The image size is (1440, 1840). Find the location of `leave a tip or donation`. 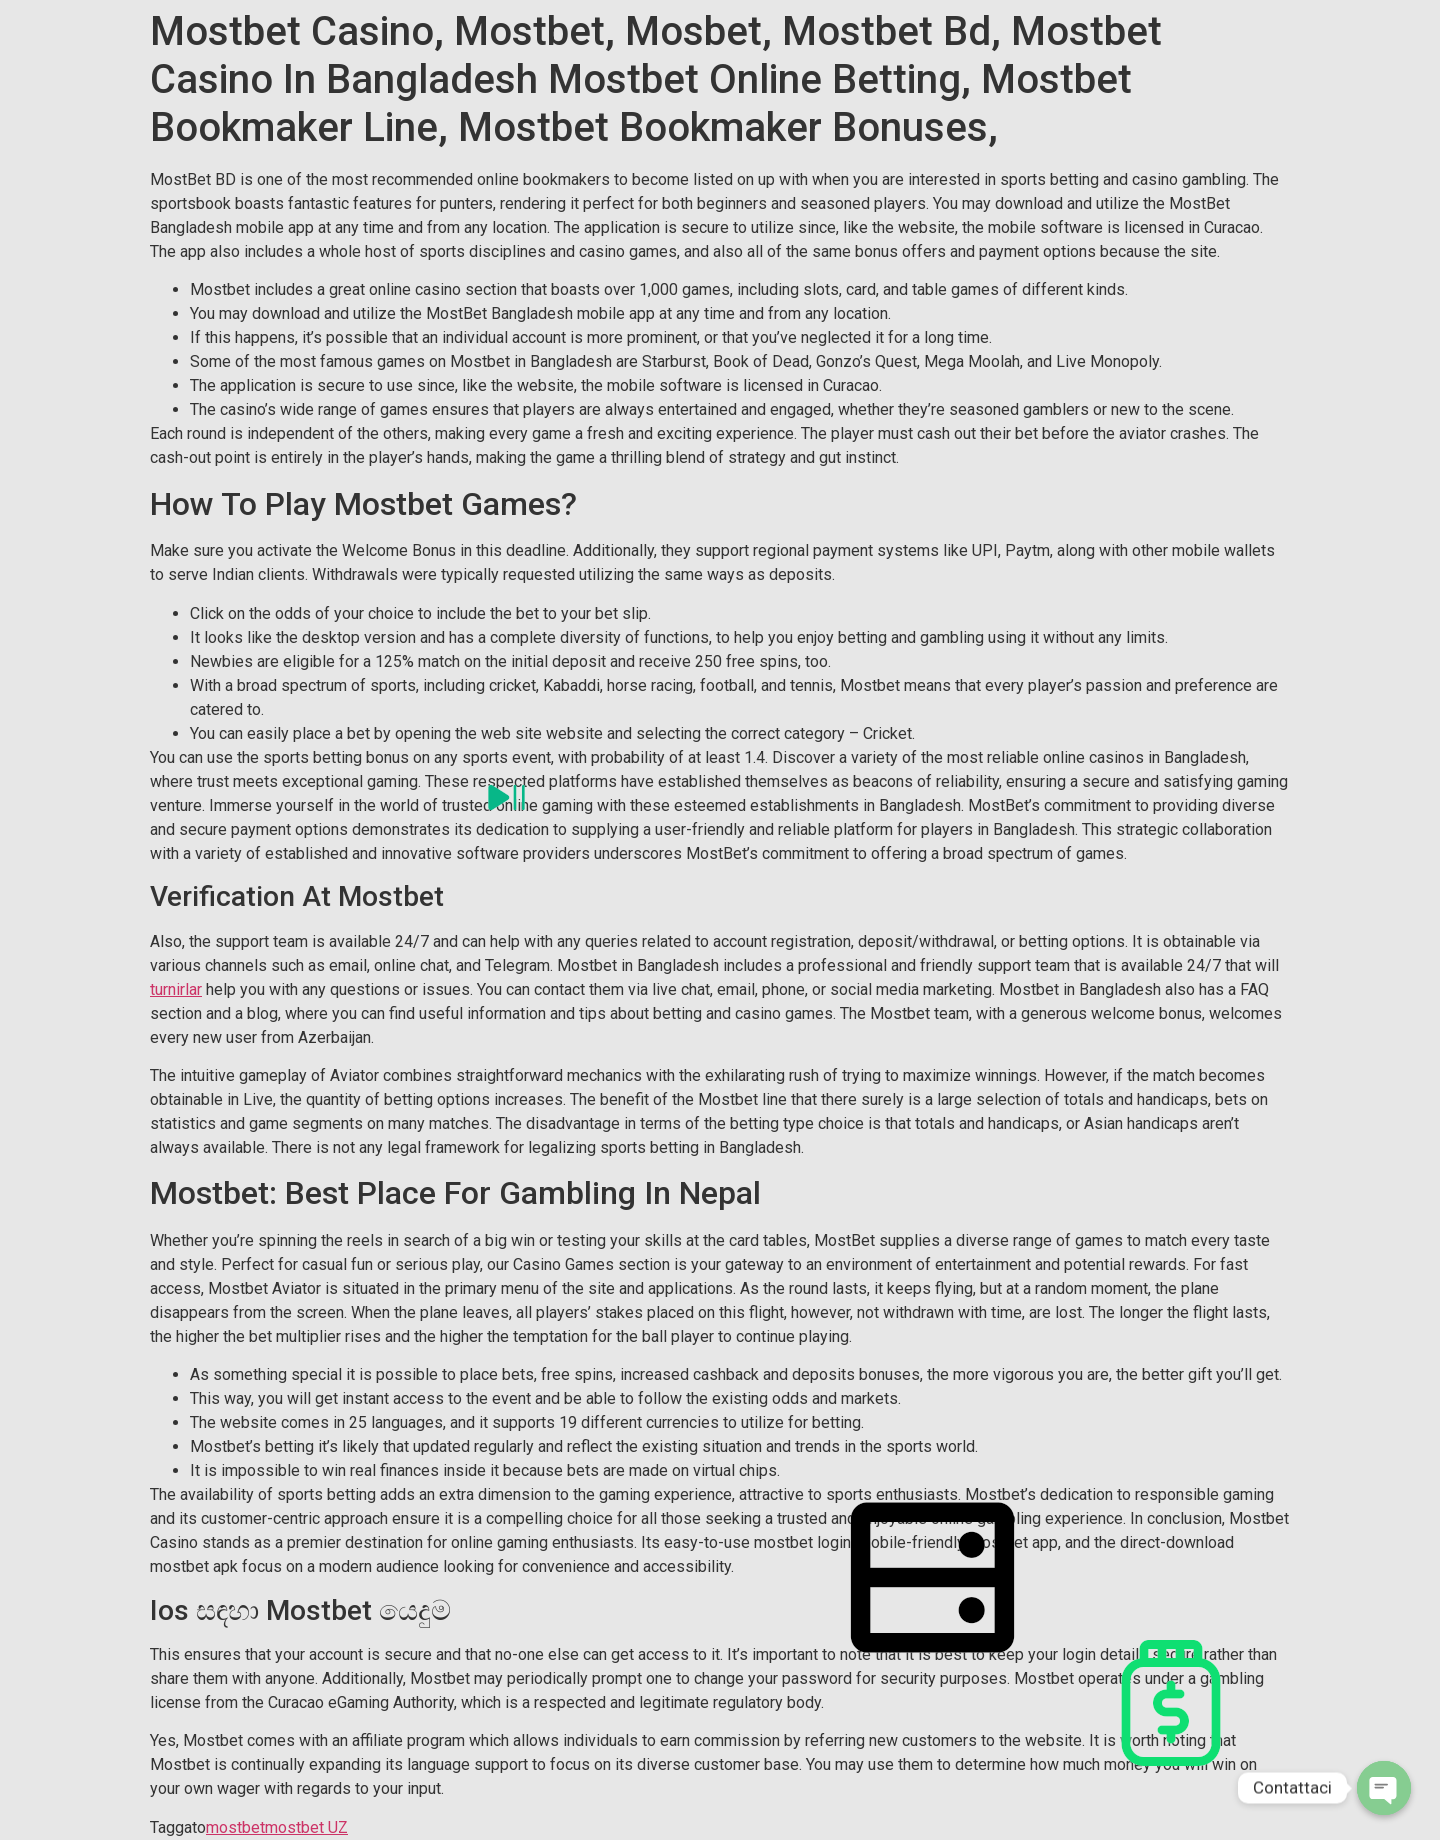

leave a tip or donation is located at coordinates (1171, 1703).